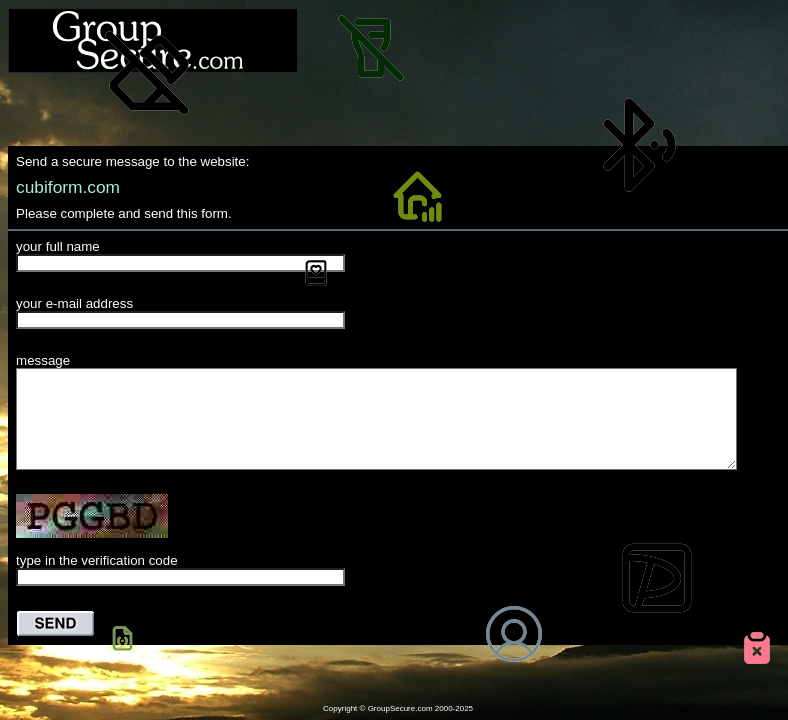 The height and width of the screenshot is (720, 788). What do you see at coordinates (657, 578) in the screenshot?
I see `pay with paypay` at bounding box center [657, 578].